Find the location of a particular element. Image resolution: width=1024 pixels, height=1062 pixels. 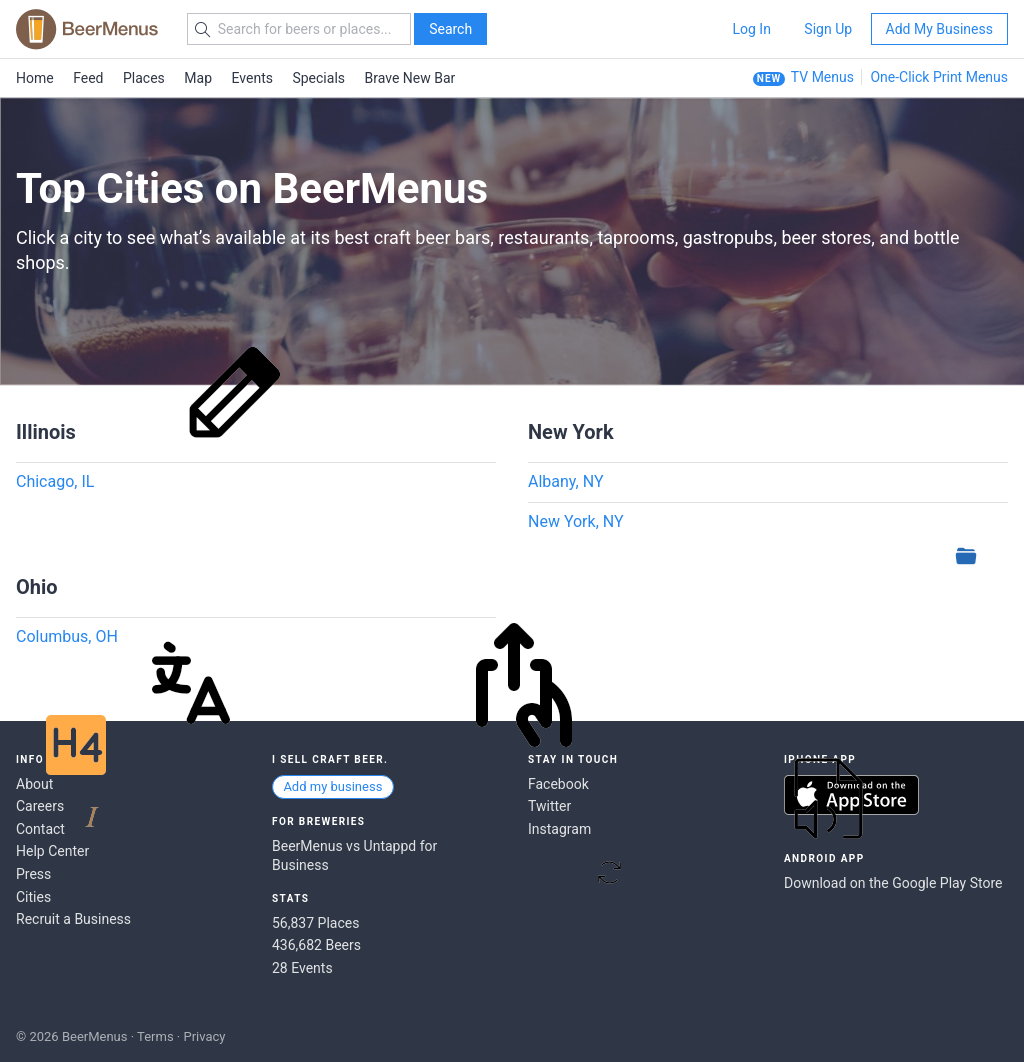

change language settings is located at coordinates (191, 685).